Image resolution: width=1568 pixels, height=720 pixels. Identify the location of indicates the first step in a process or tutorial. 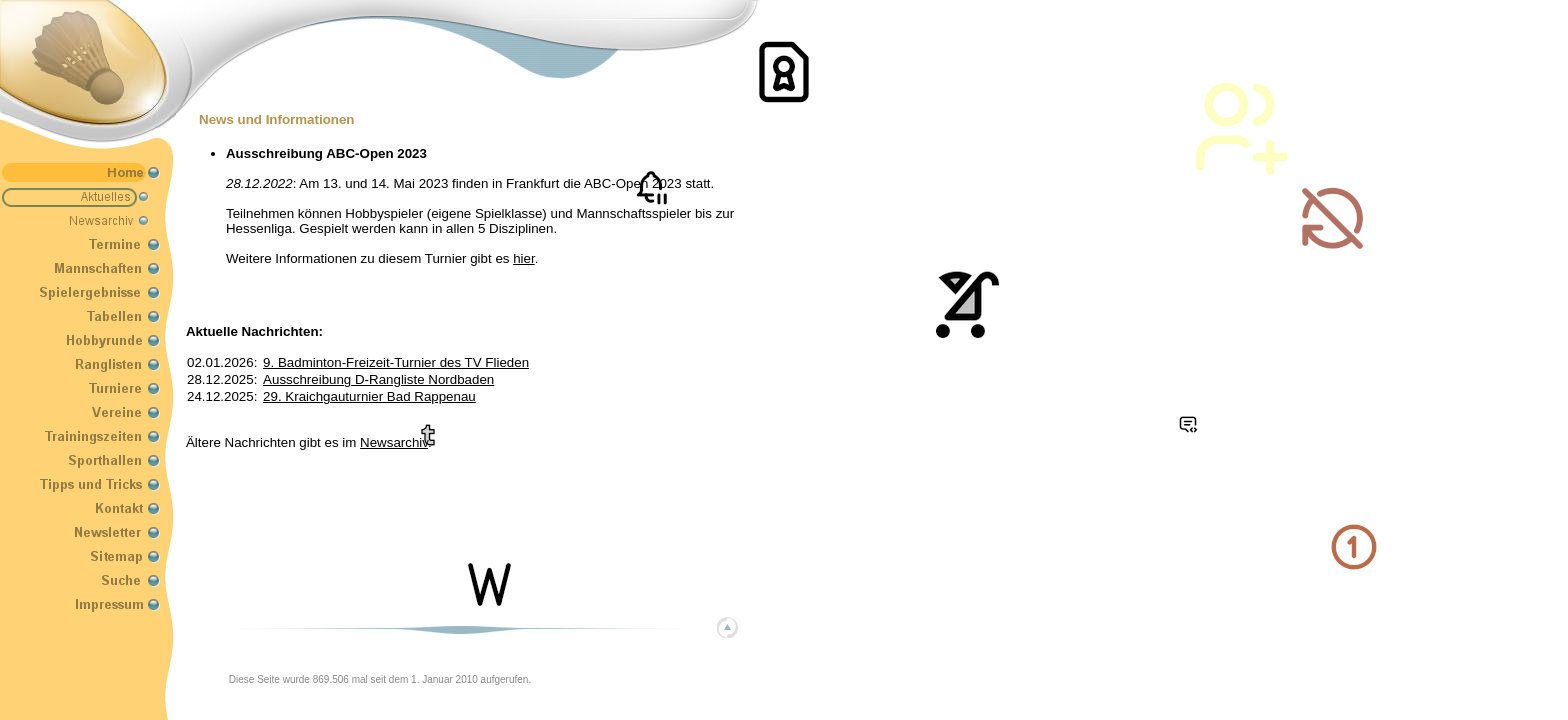
(1354, 547).